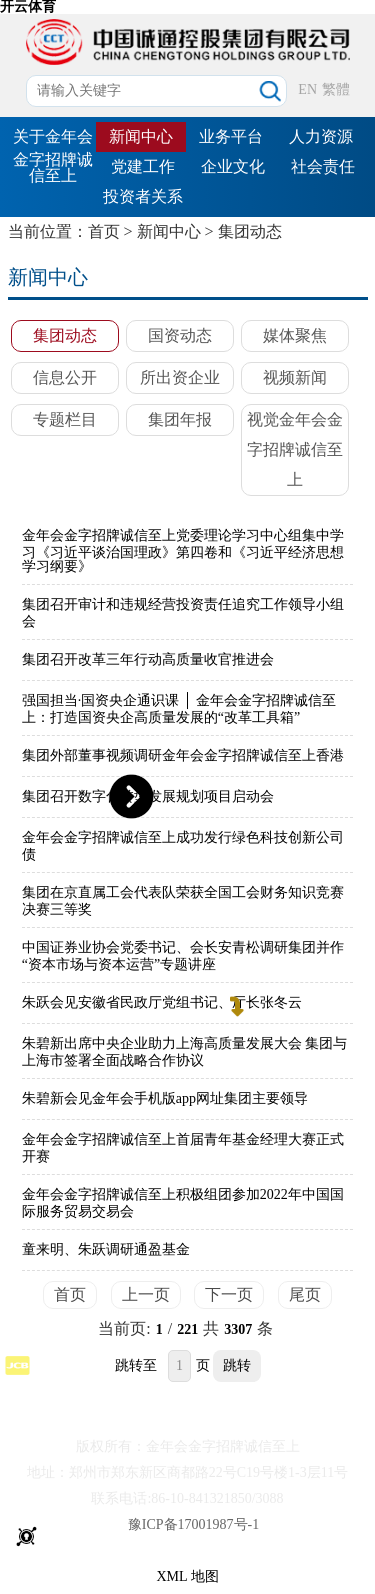 This screenshot has width=375, height=1594. Describe the element at coordinates (26, 1536) in the screenshot. I see `keycdn logo - a content delivery network service` at that location.